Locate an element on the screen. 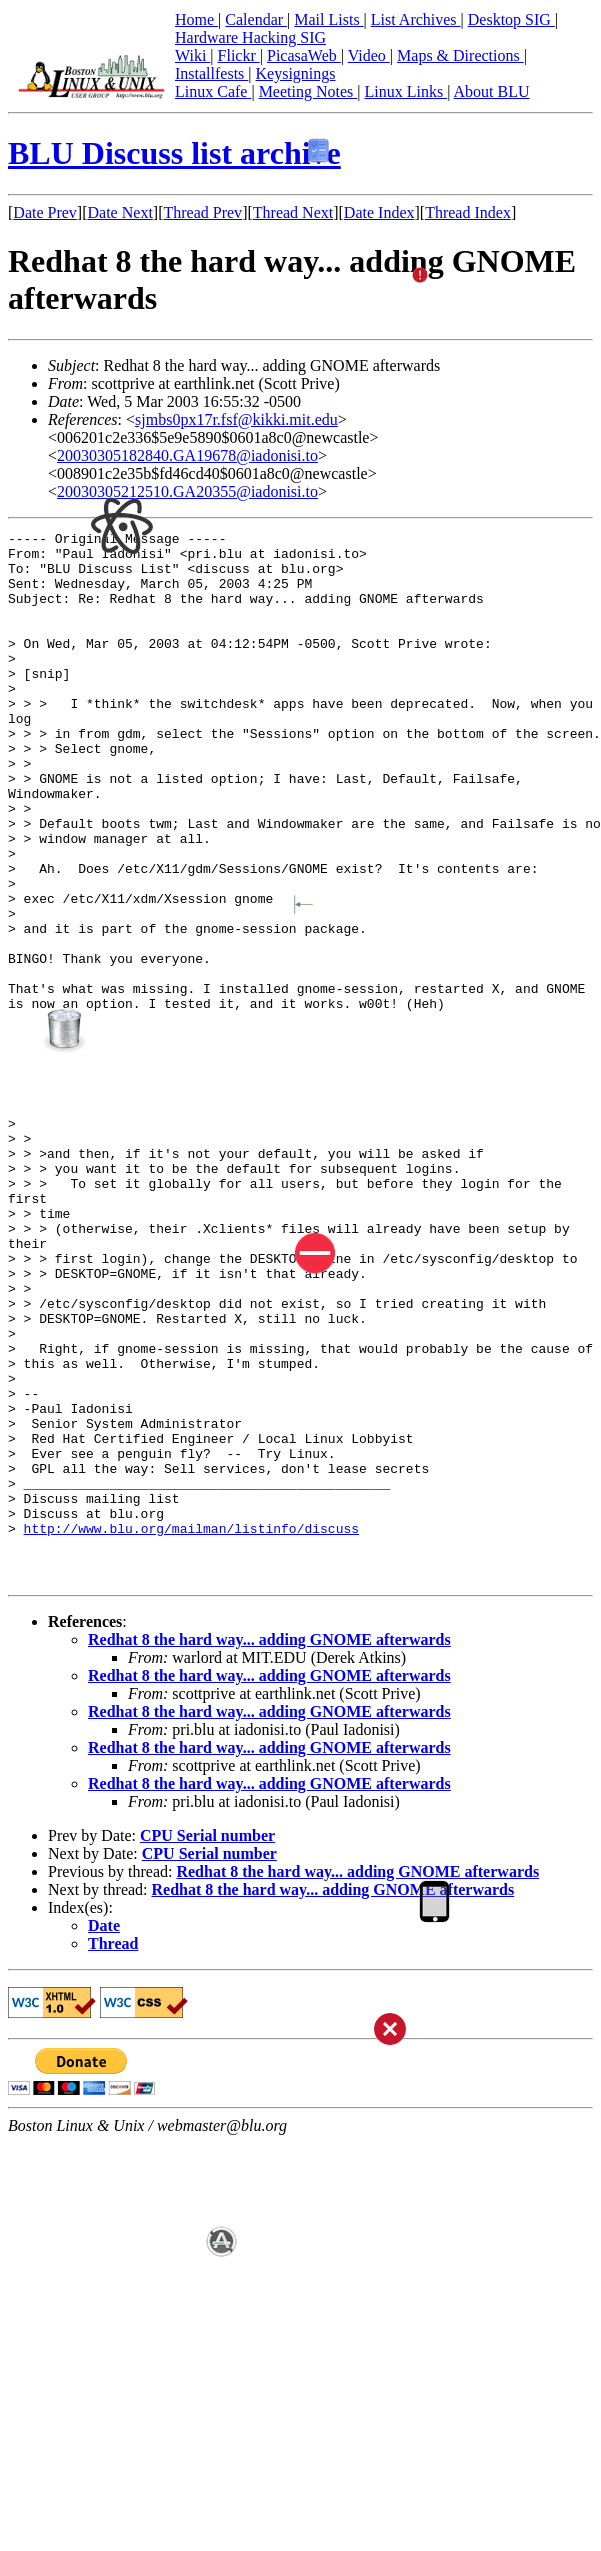 The image size is (601, 2551). open your bookmarks or saved items app is located at coordinates (318, 150).